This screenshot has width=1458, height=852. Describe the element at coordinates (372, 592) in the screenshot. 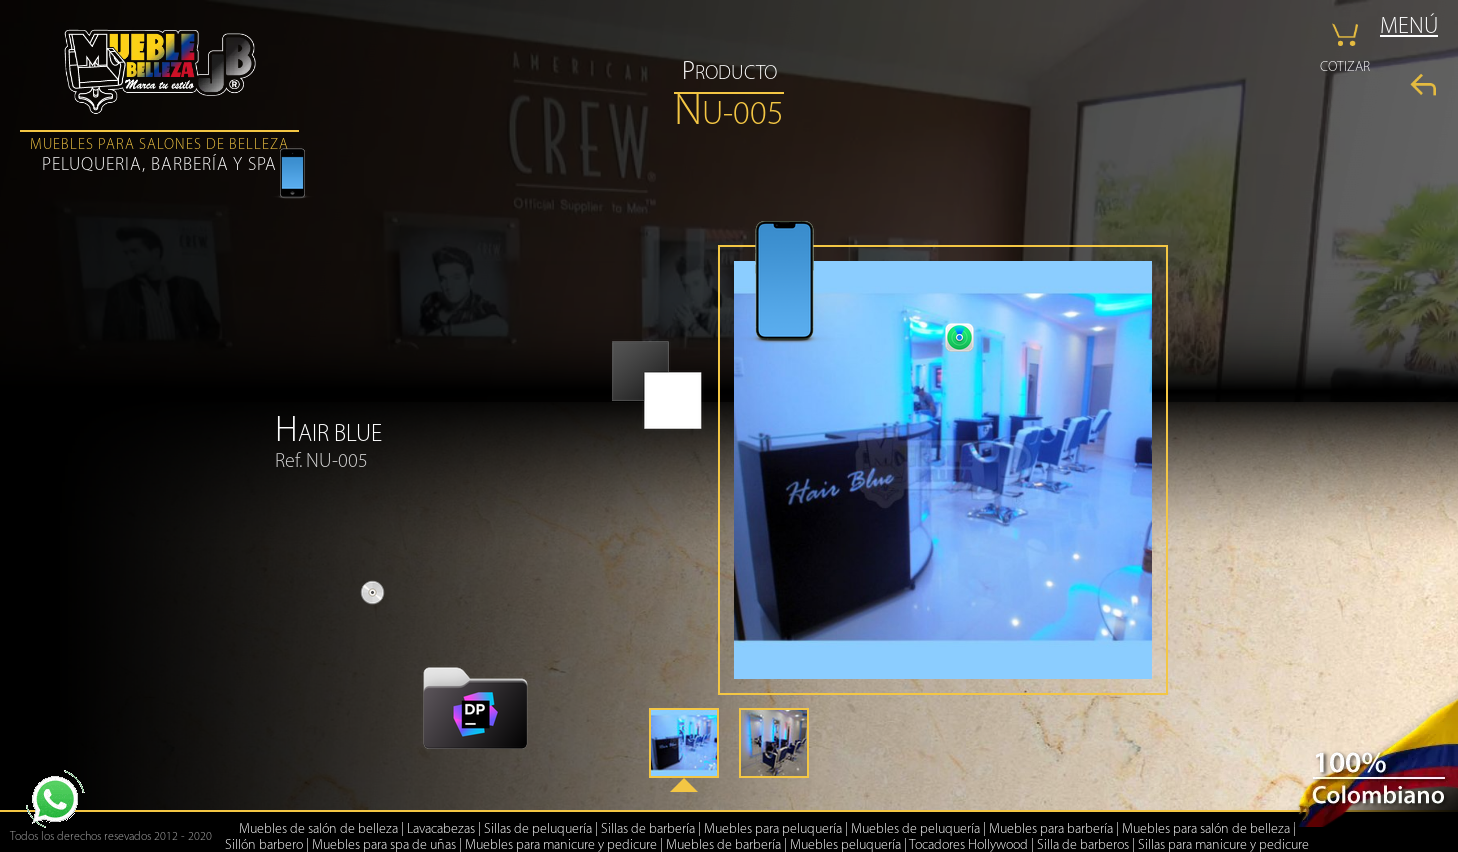

I see `indicates a DVD-ROM drive or disc` at that location.